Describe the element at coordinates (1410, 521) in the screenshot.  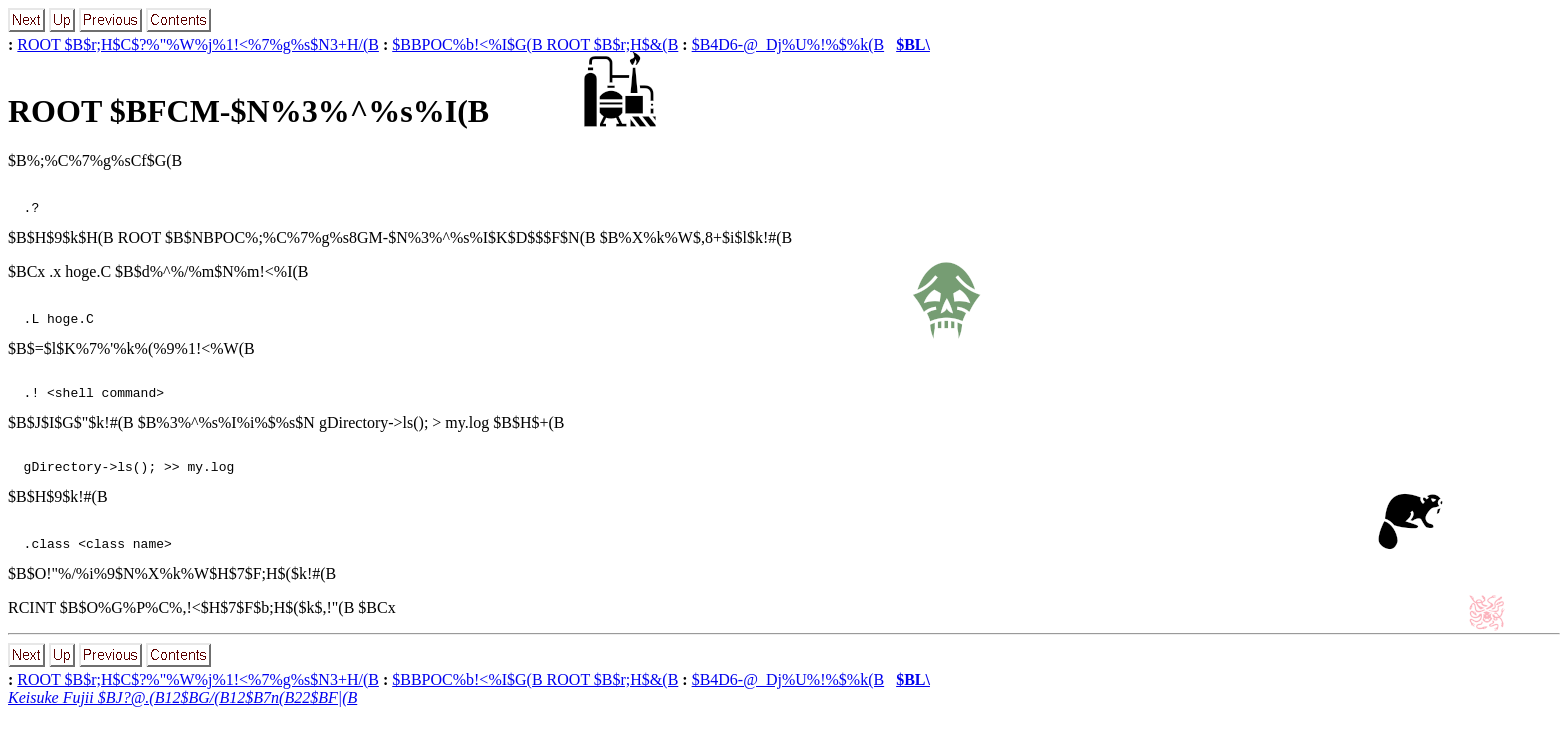
I see `beaver mascot or wildlife game element` at that location.